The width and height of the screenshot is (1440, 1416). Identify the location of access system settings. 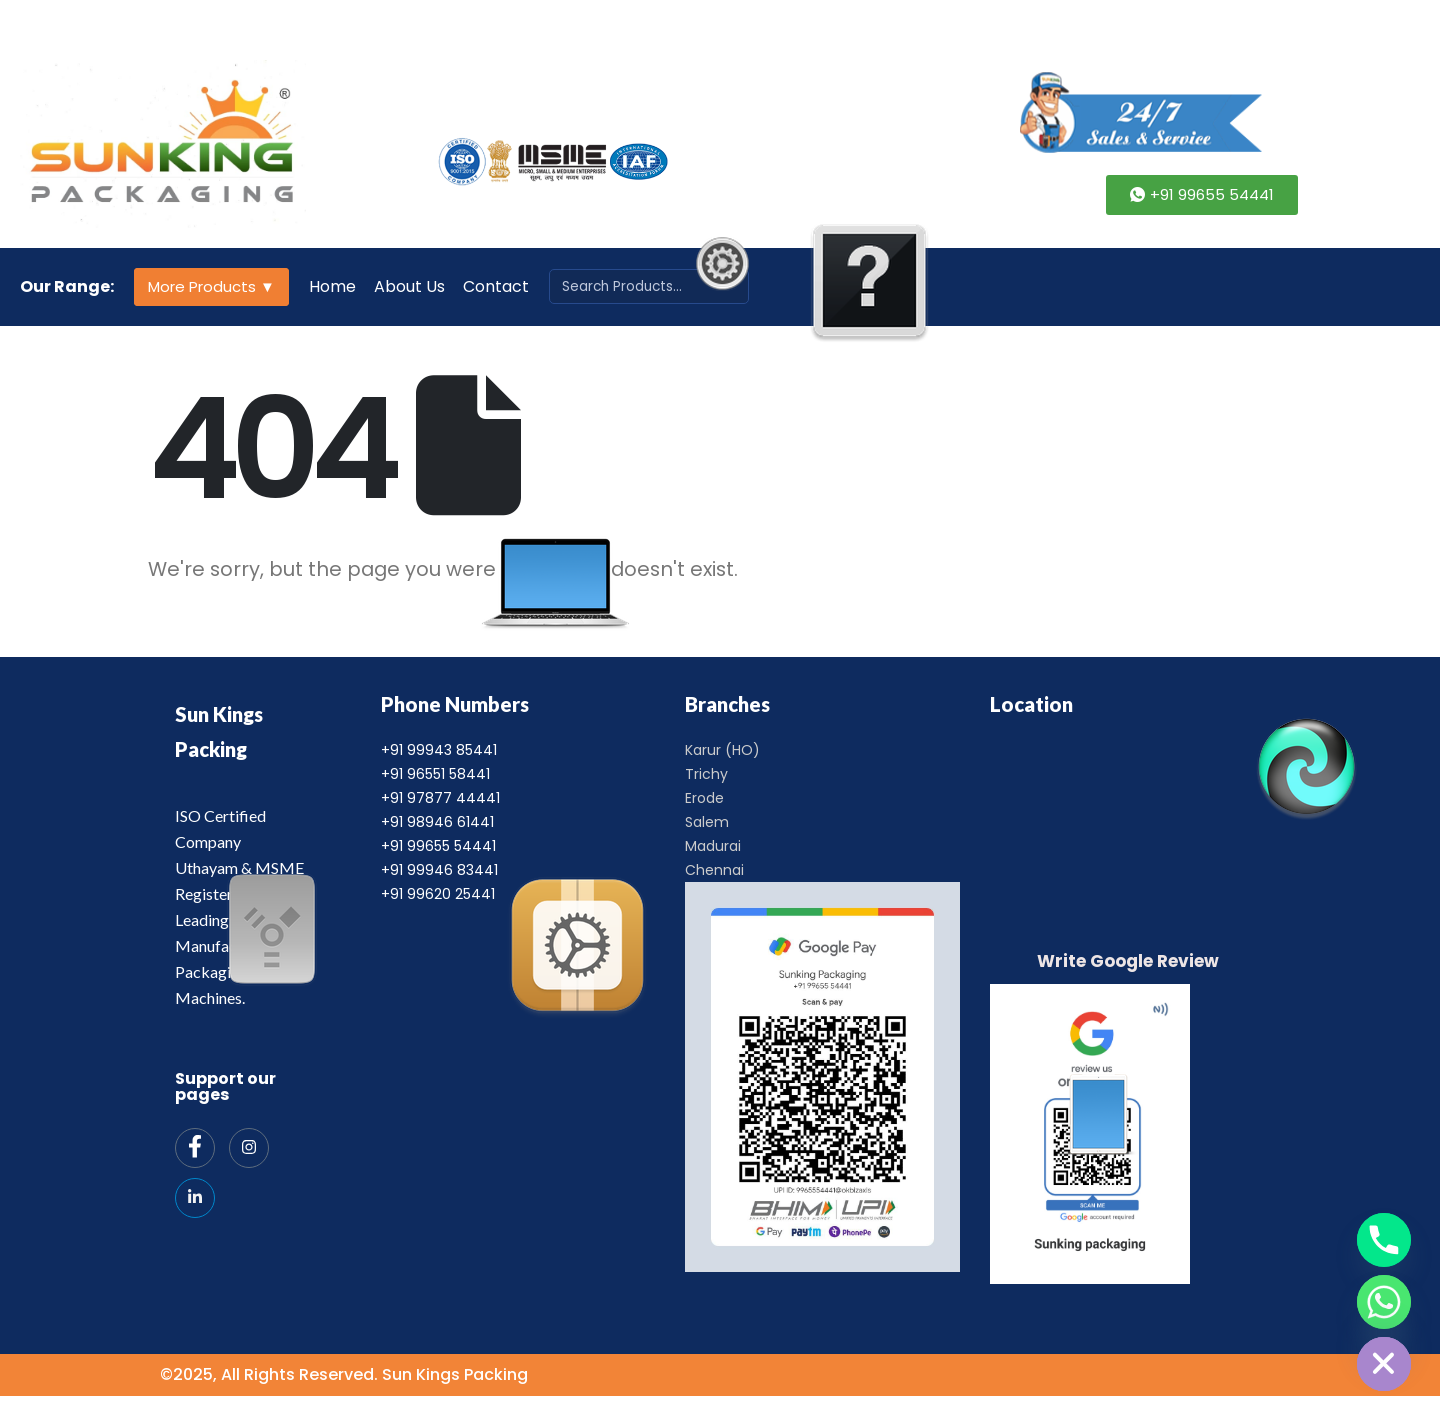
(722, 263).